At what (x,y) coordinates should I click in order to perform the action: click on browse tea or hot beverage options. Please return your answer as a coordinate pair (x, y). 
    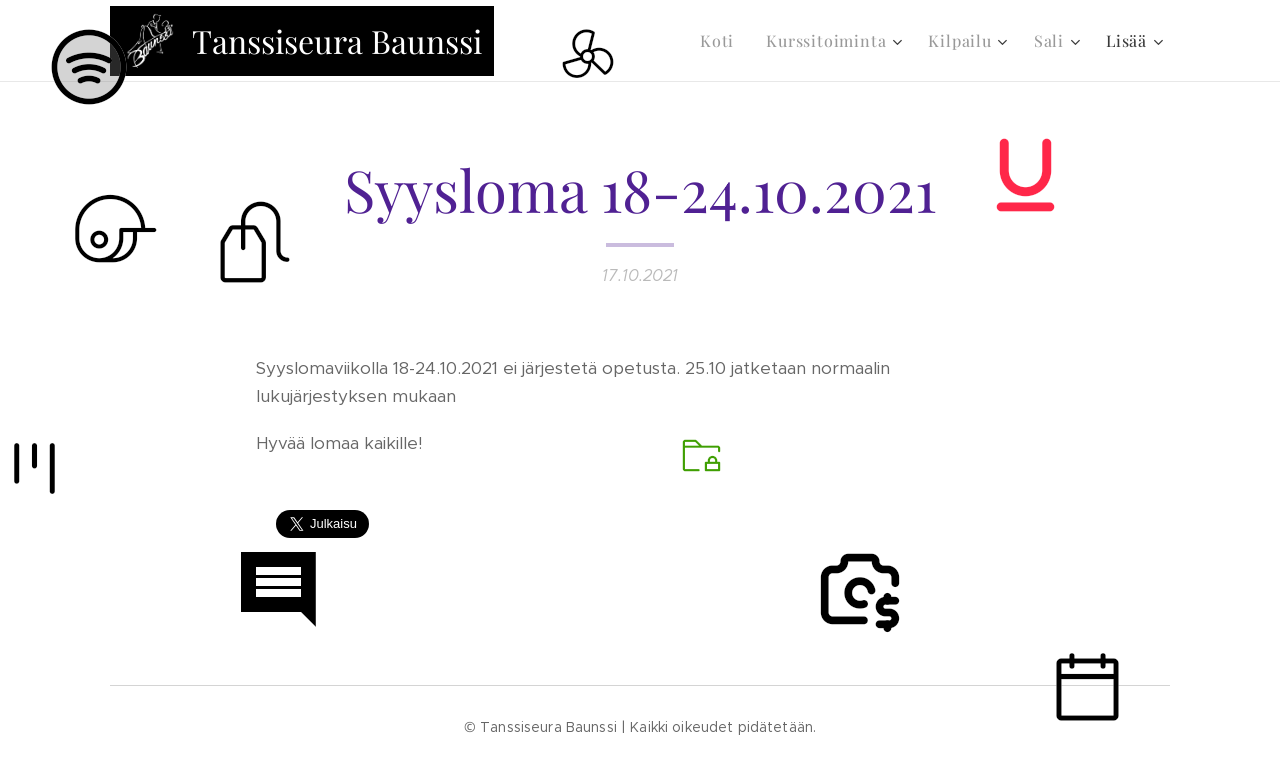
    Looking at the image, I should click on (252, 245).